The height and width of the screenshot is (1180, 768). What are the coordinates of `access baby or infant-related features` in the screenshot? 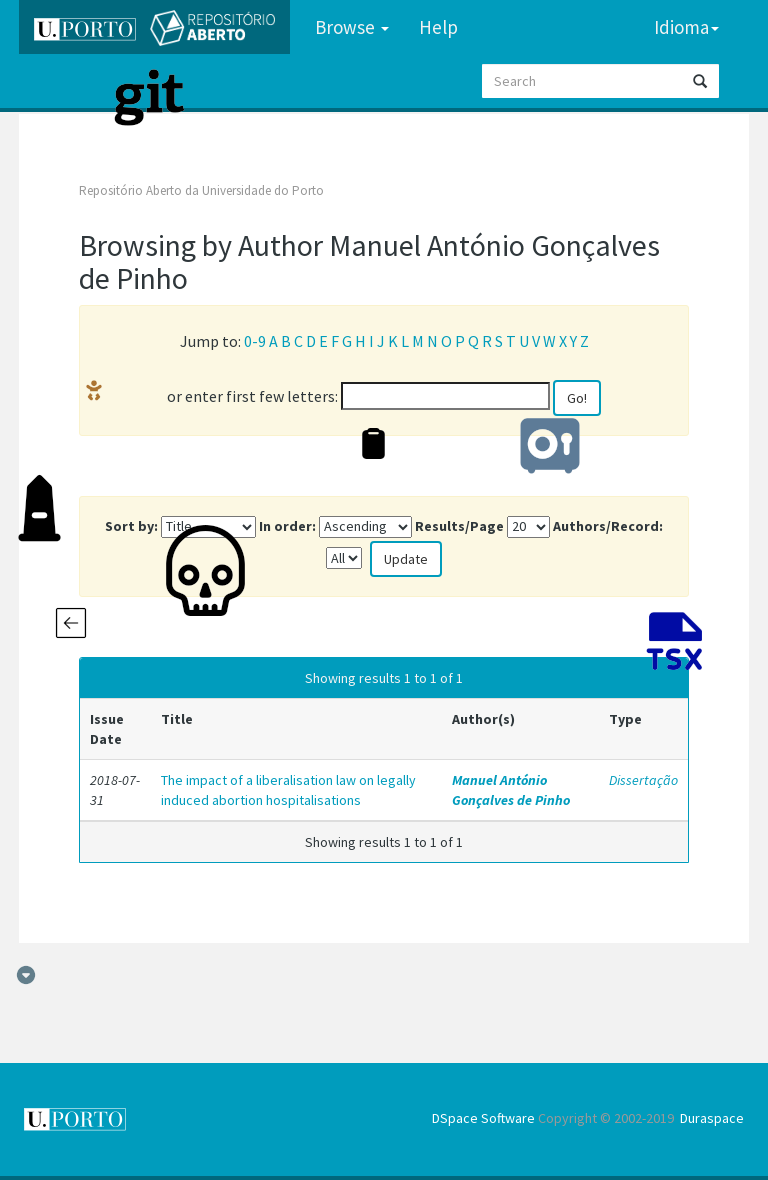 It's located at (94, 390).